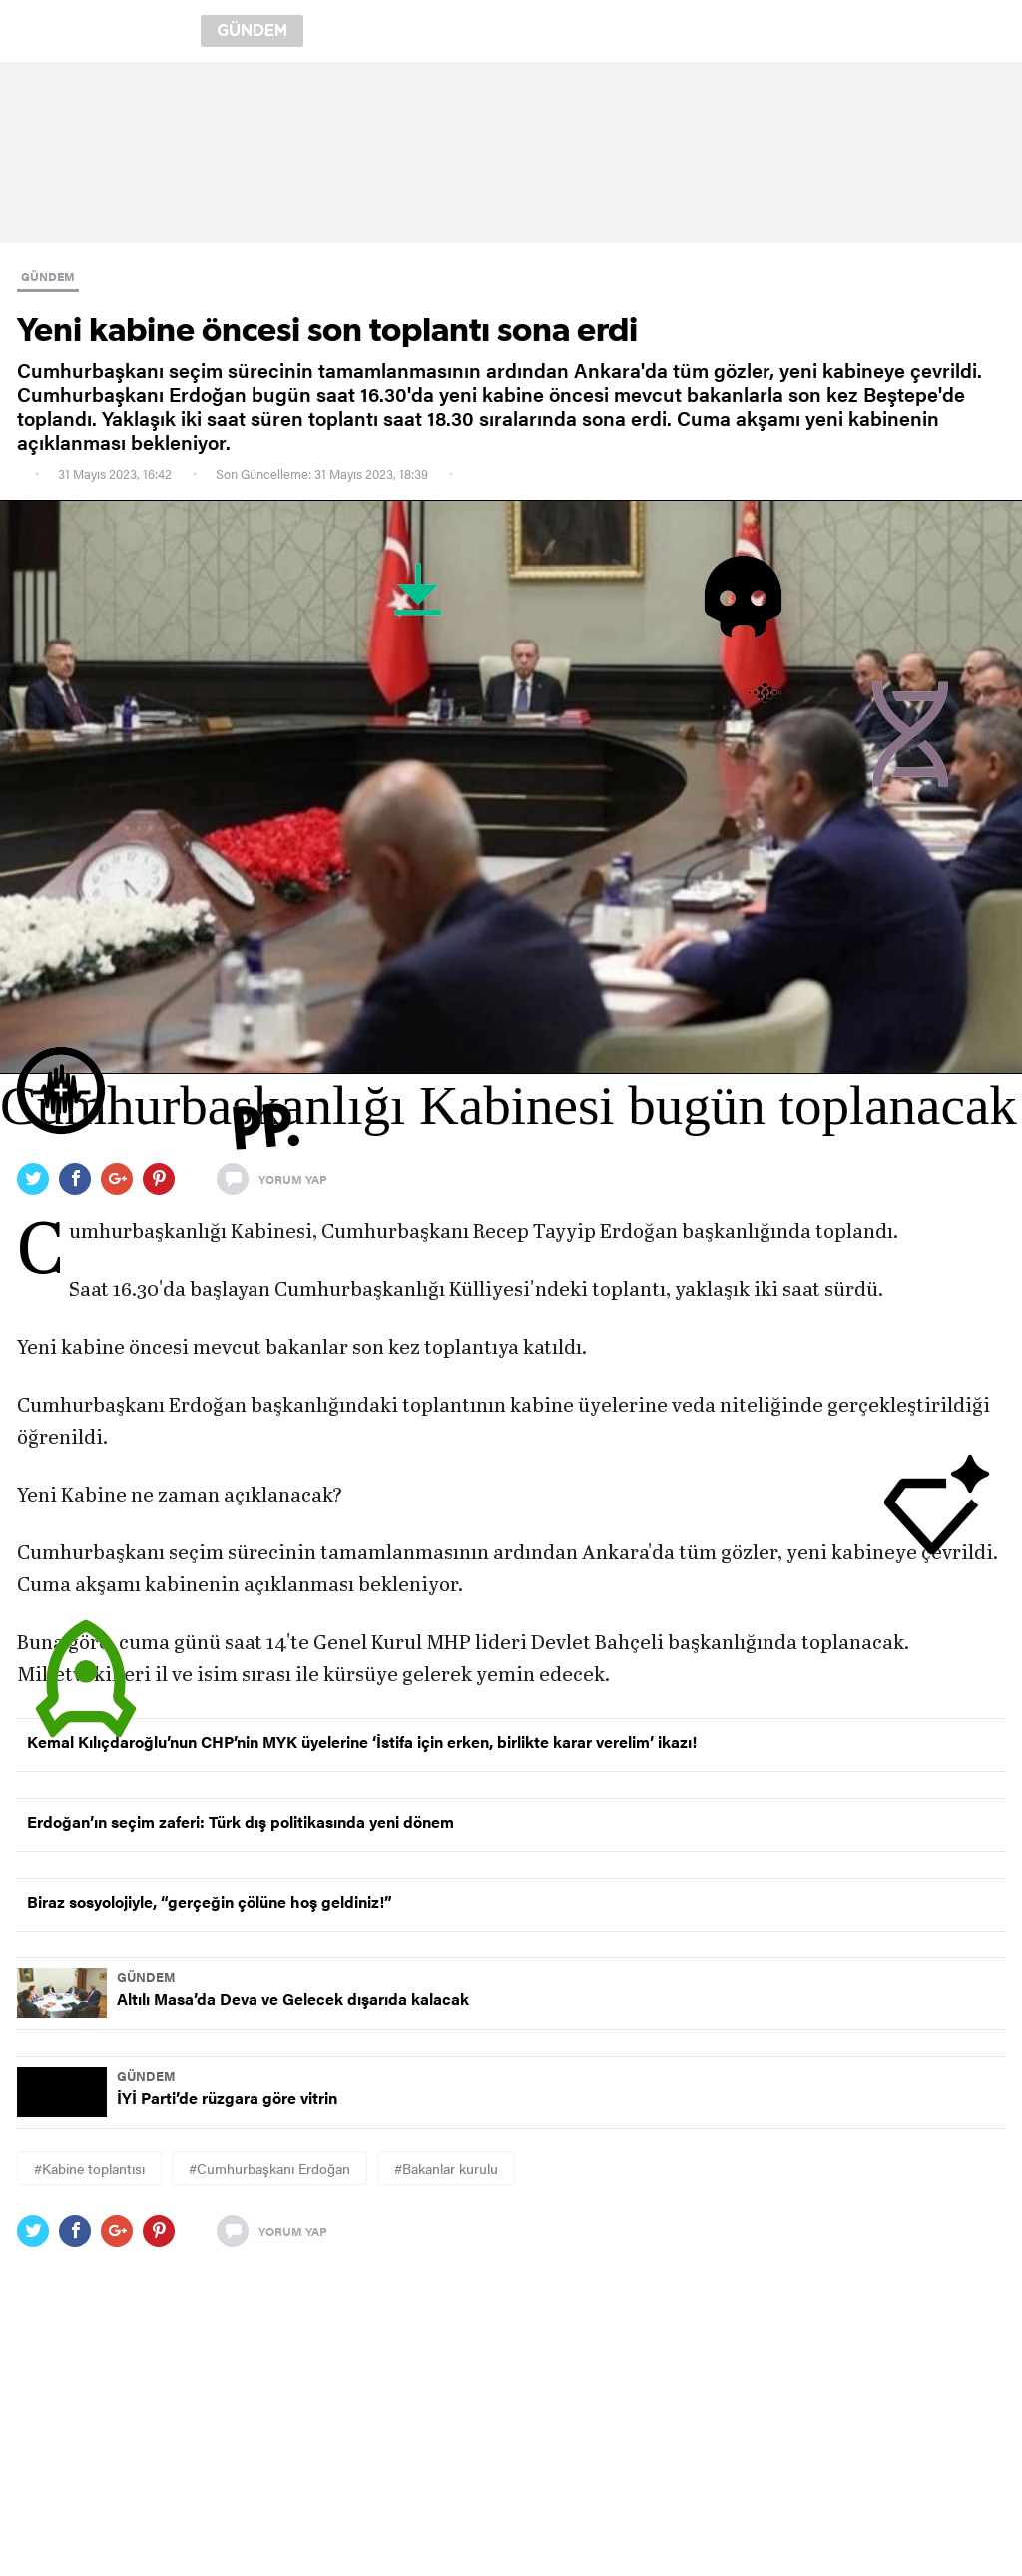 The image size is (1022, 2576). What do you see at coordinates (418, 592) in the screenshot?
I see `download a file to your device` at bounding box center [418, 592].